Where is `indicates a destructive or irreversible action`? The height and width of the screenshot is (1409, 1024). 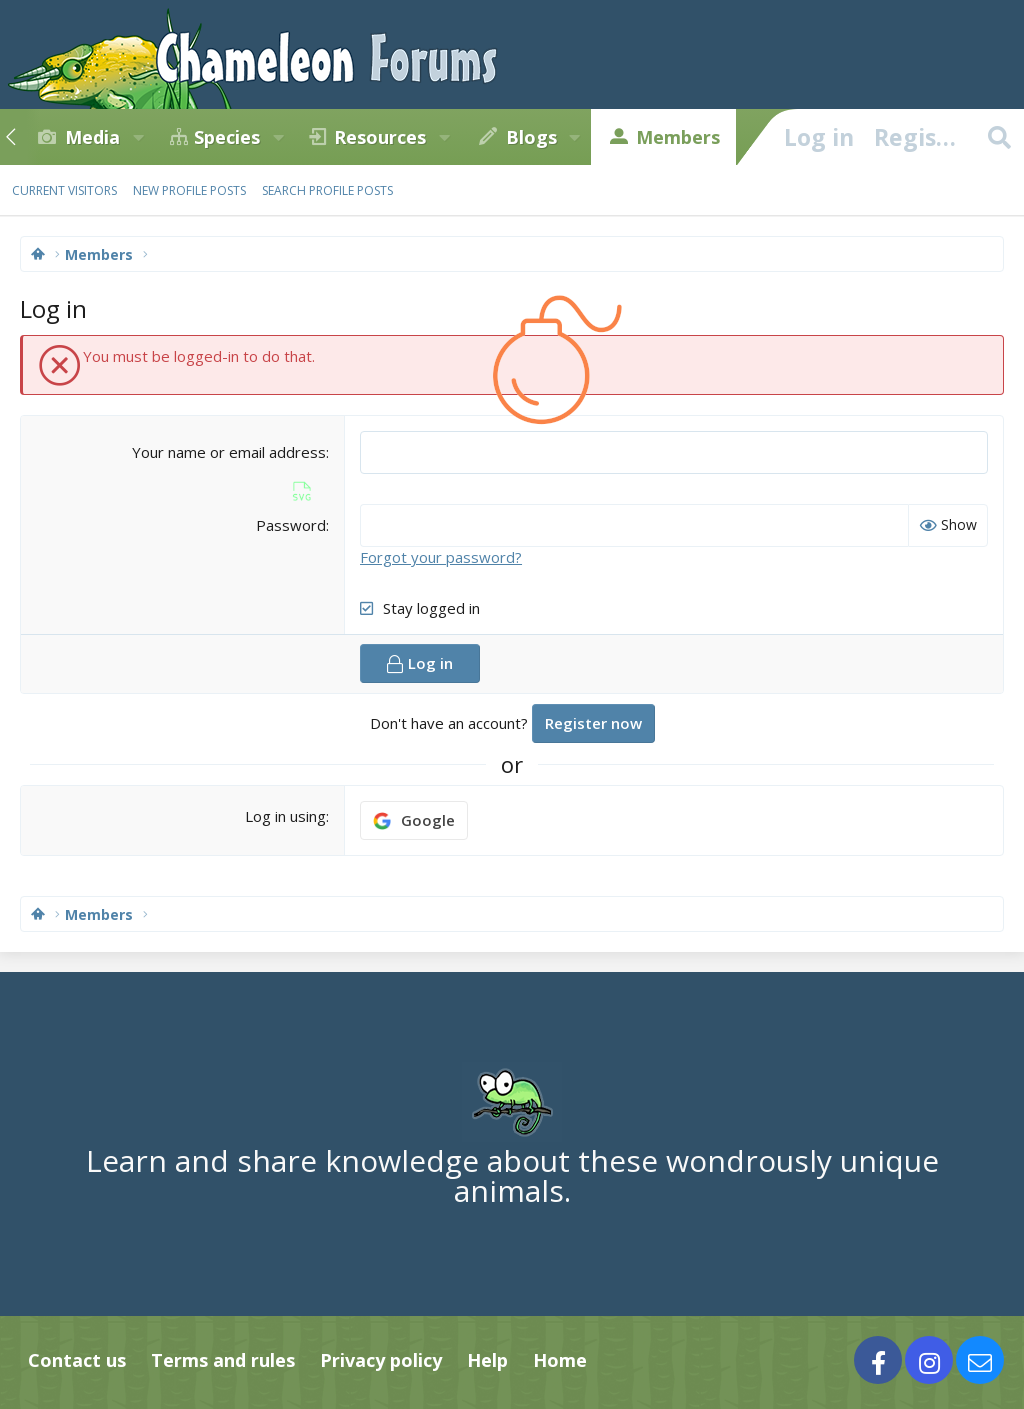 indicates a destructive or irreversible action is located at coordinates (550, 357).